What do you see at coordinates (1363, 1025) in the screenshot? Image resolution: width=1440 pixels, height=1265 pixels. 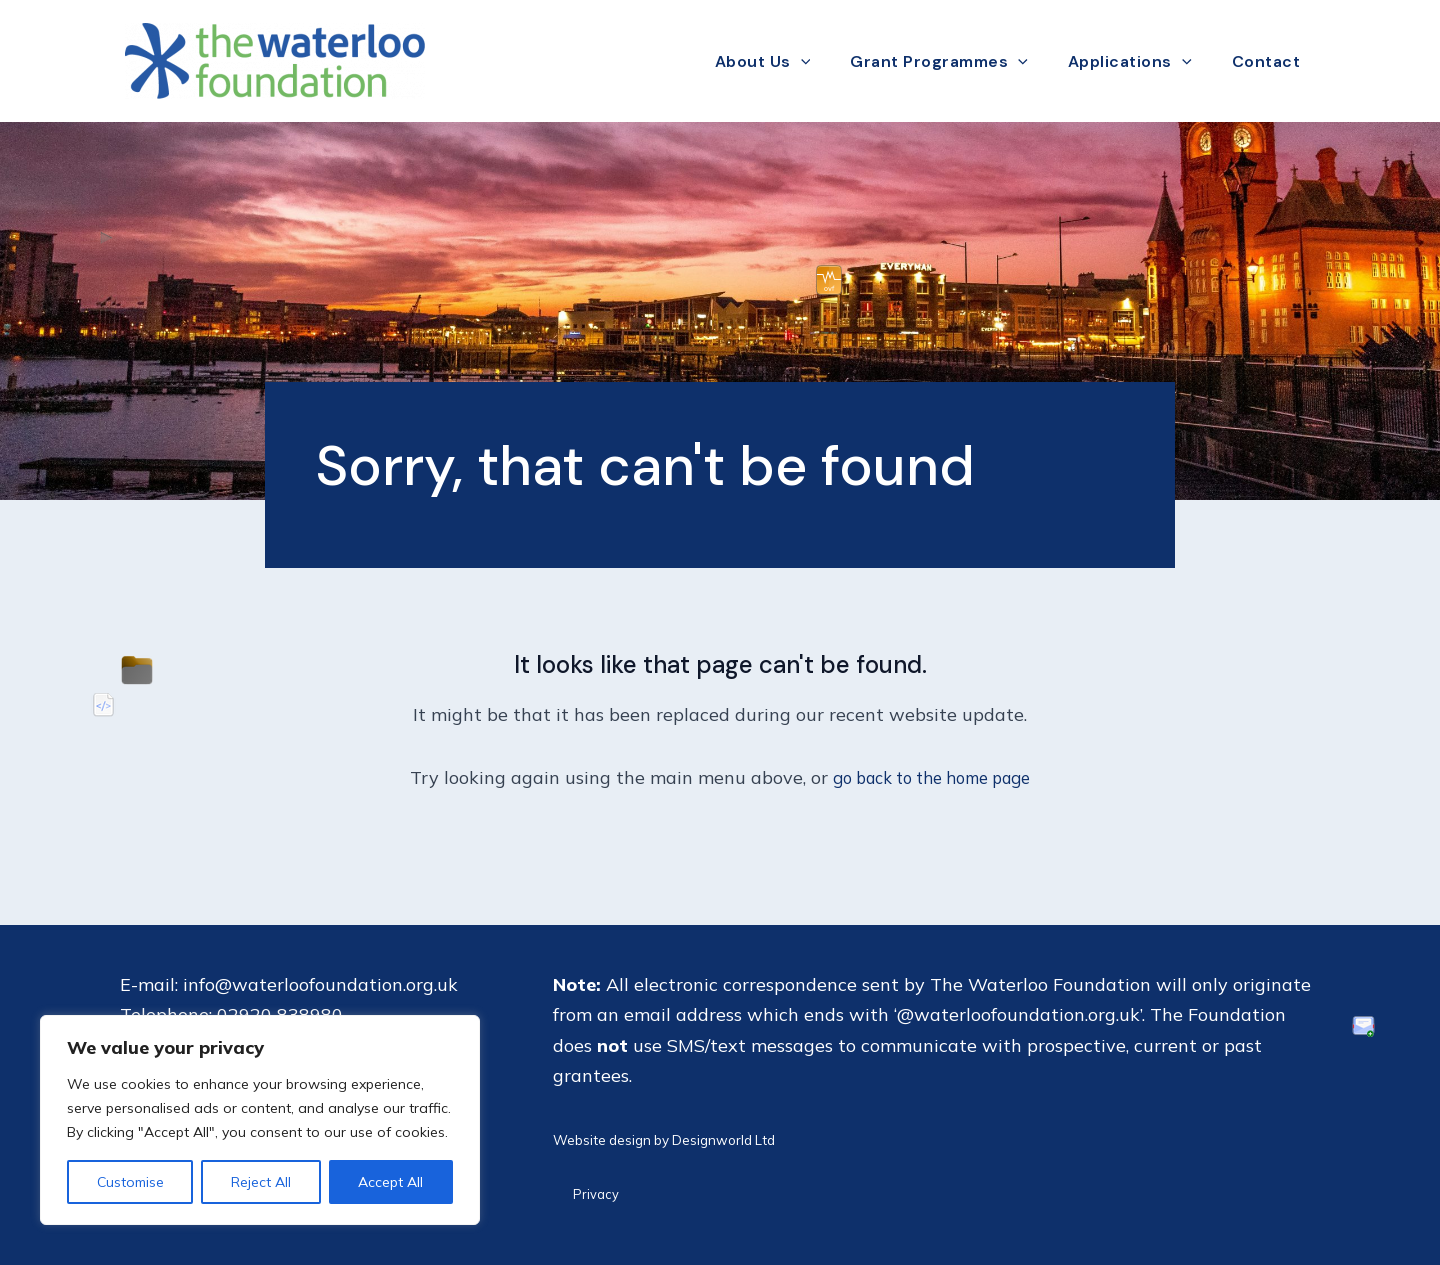 I see `compose a new email message` at bounding box center [1363, 1025].